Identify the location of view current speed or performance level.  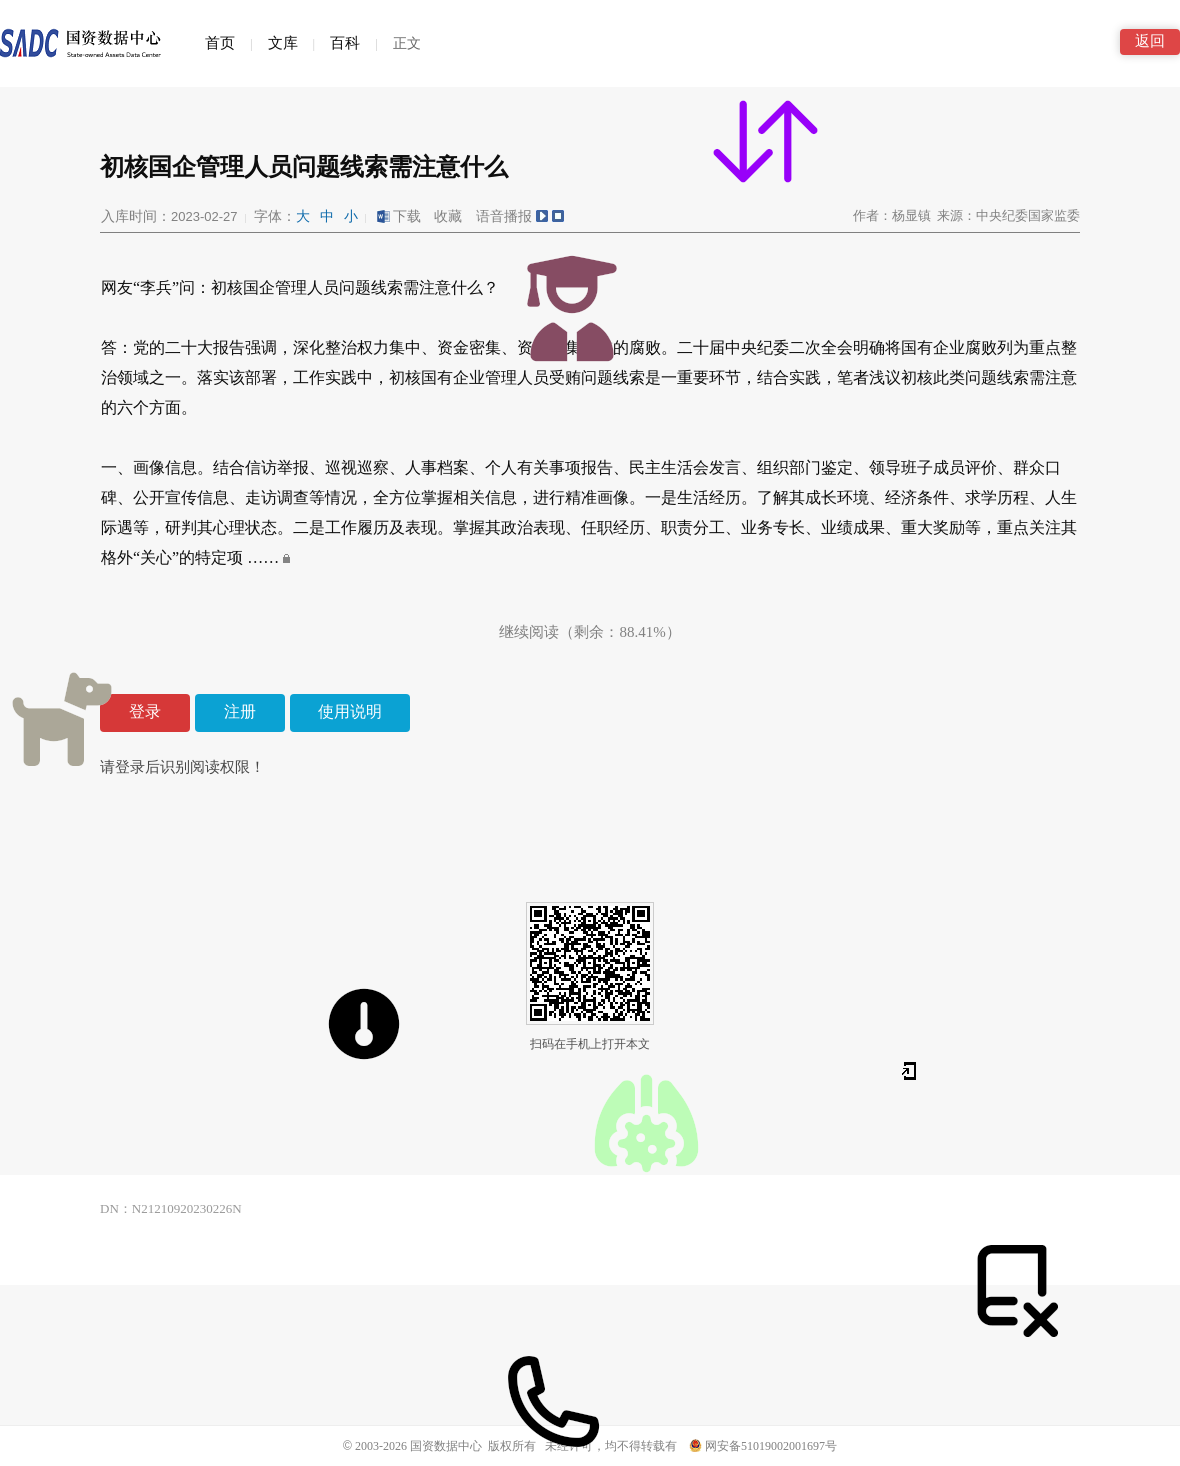
(364, 1024).